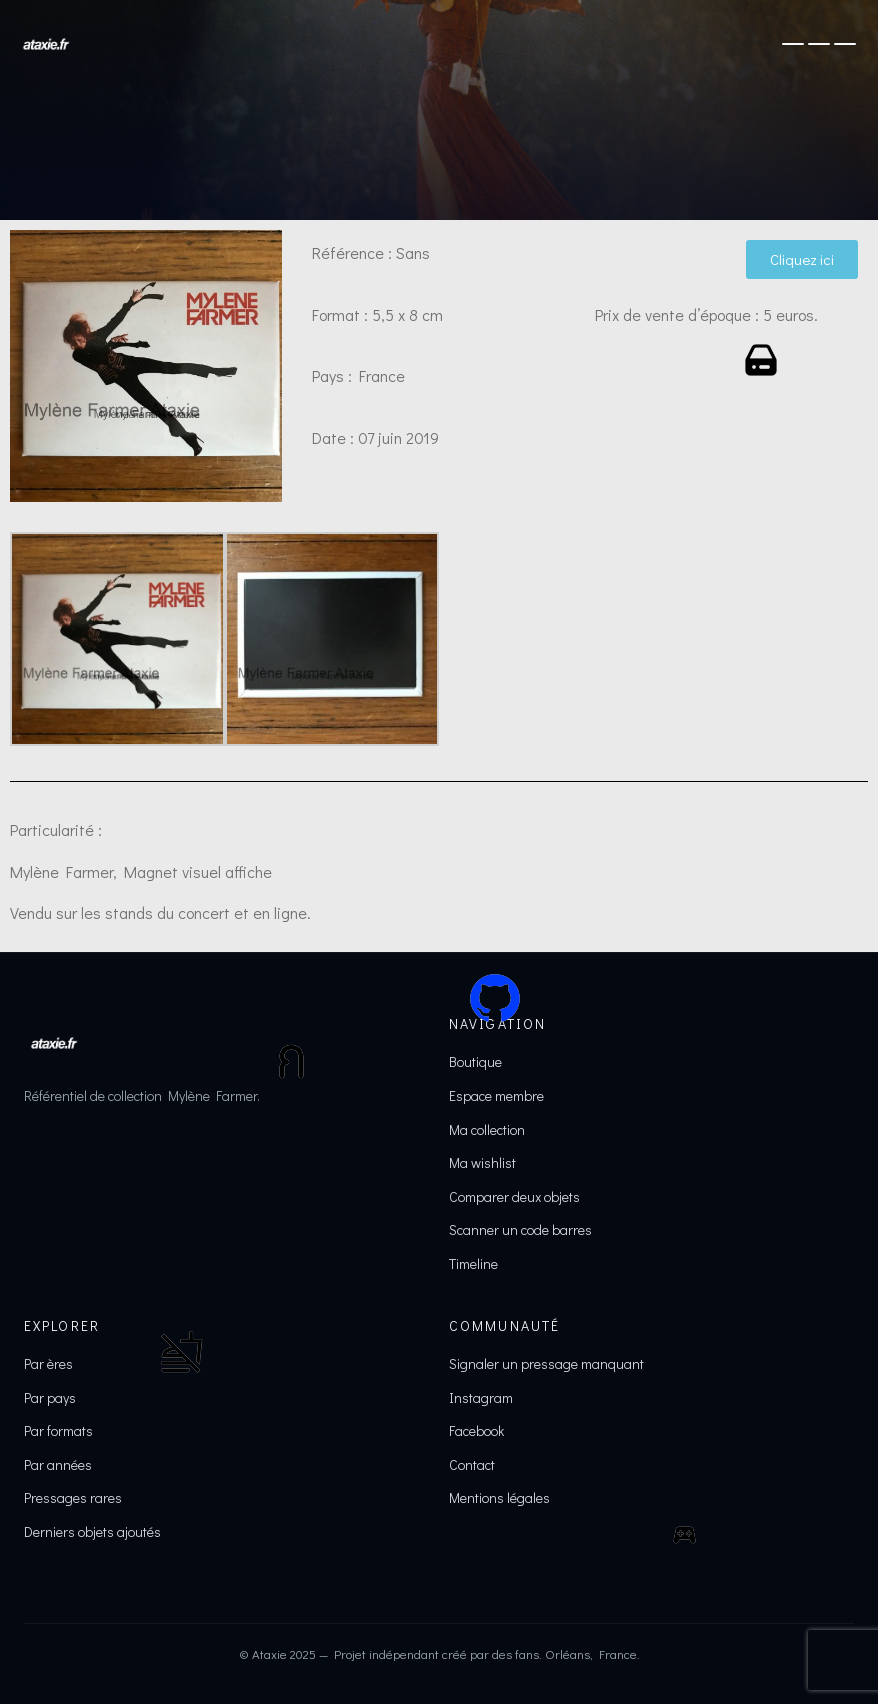  What do you see at coordinates (495, 999) in the screenshot?
I see `visit github profile or repository` at bounding box center [495, 999].